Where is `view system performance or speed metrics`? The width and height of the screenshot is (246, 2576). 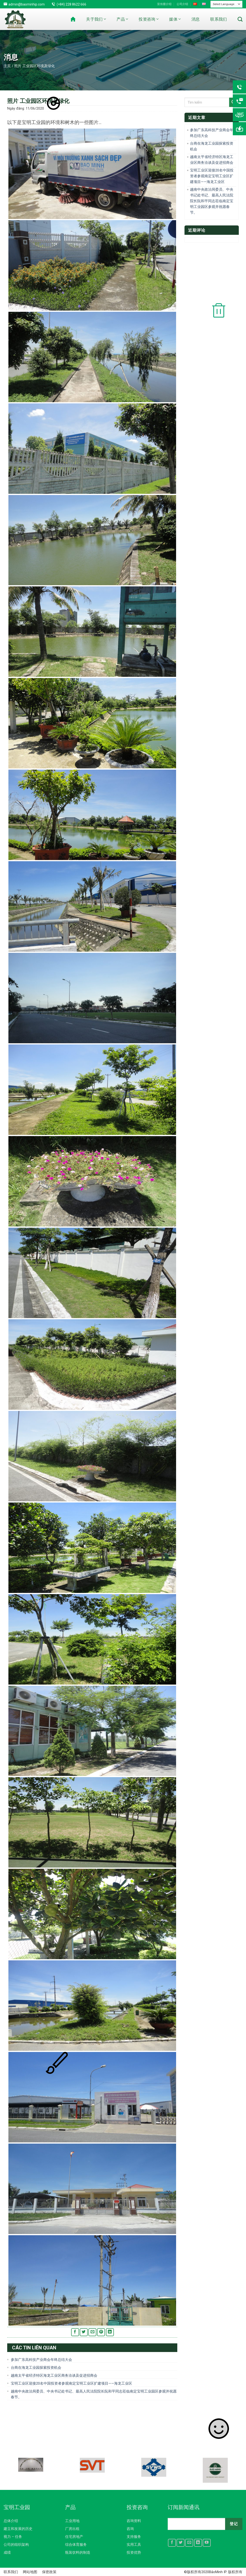
view system performance or speed metrics is located at coordinates (59, 1906).